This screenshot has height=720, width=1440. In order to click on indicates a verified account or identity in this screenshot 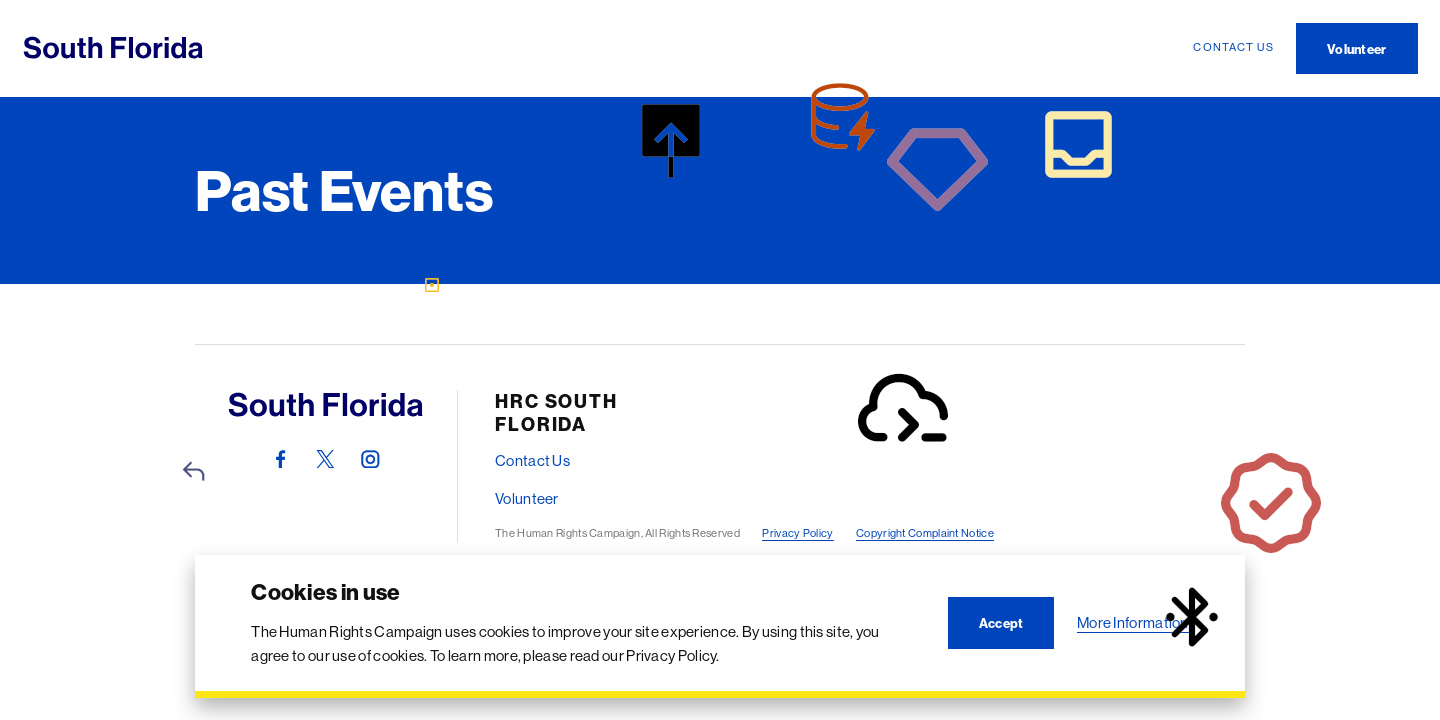, I will do `click(1271, 503)`.